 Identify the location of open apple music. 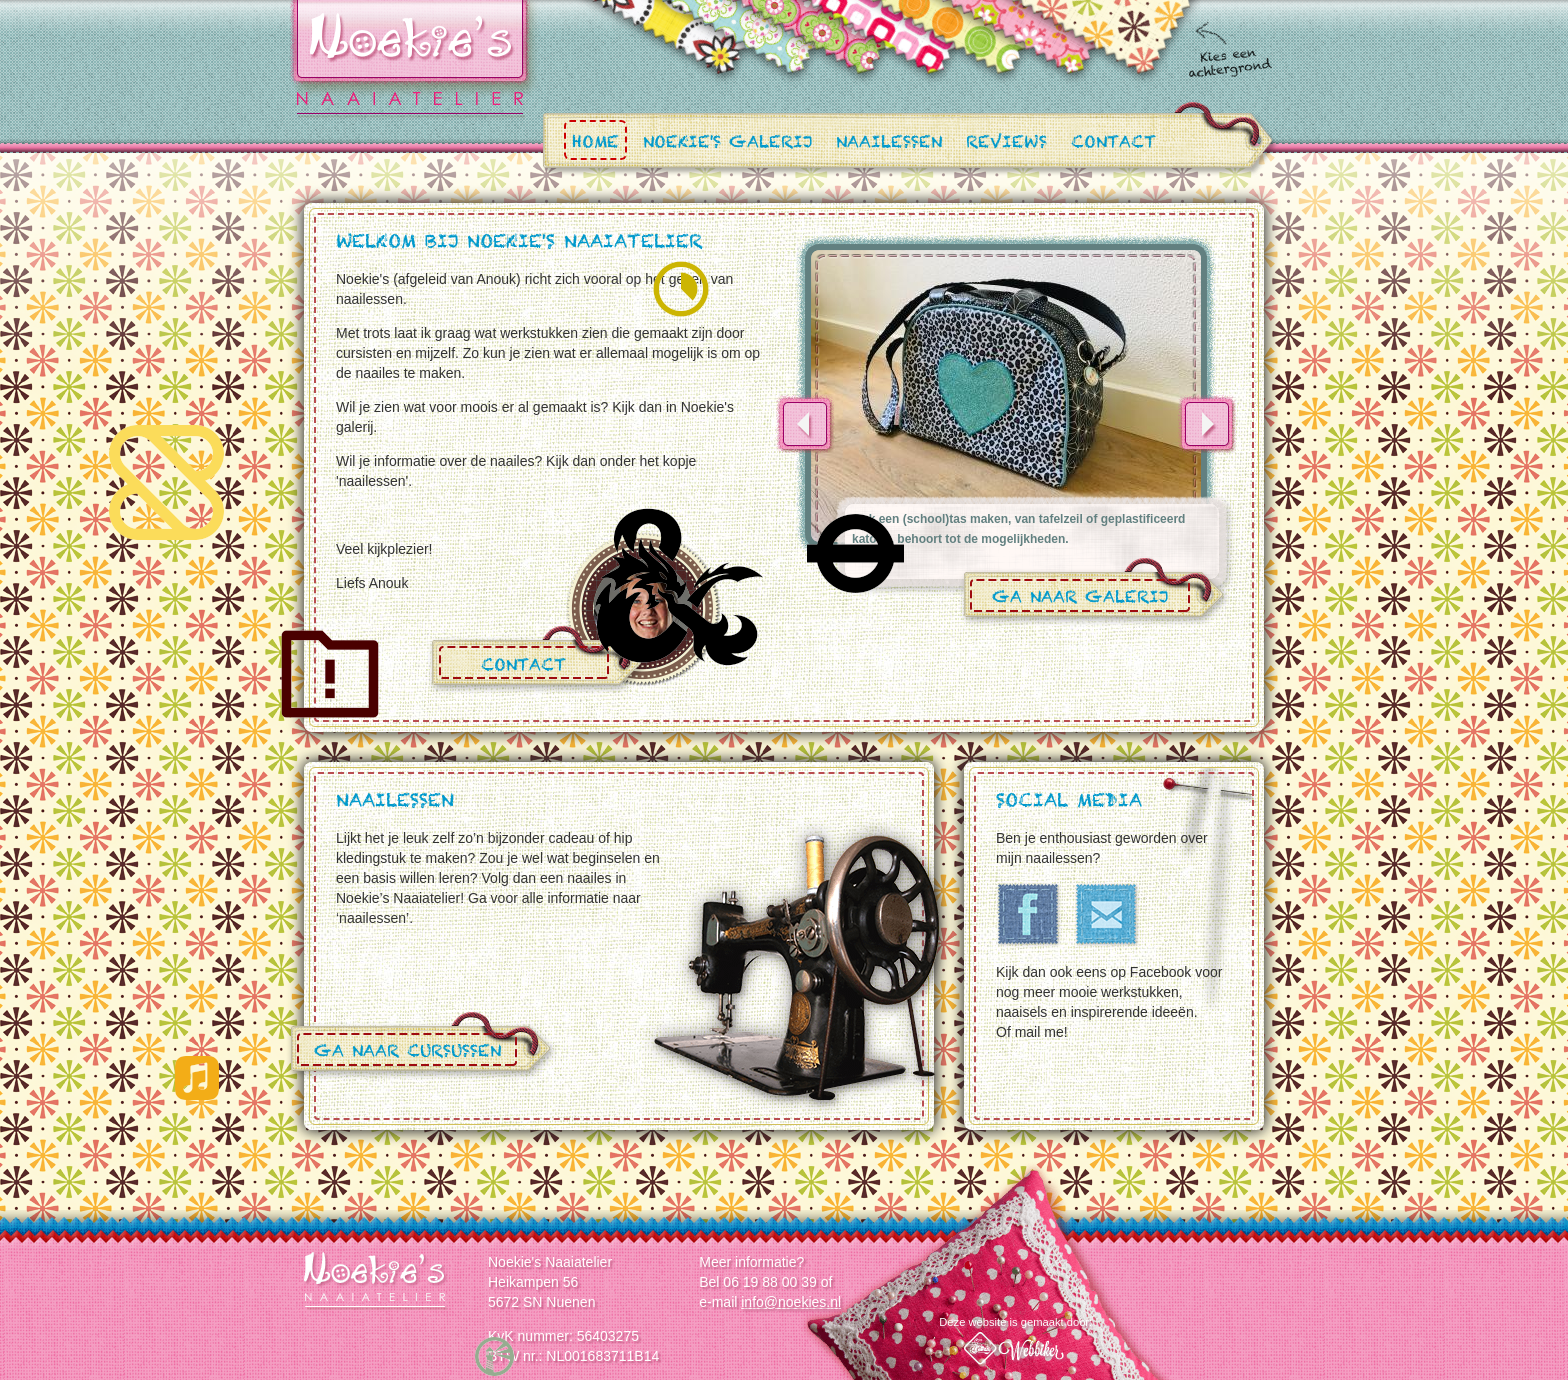
(197, 1078).